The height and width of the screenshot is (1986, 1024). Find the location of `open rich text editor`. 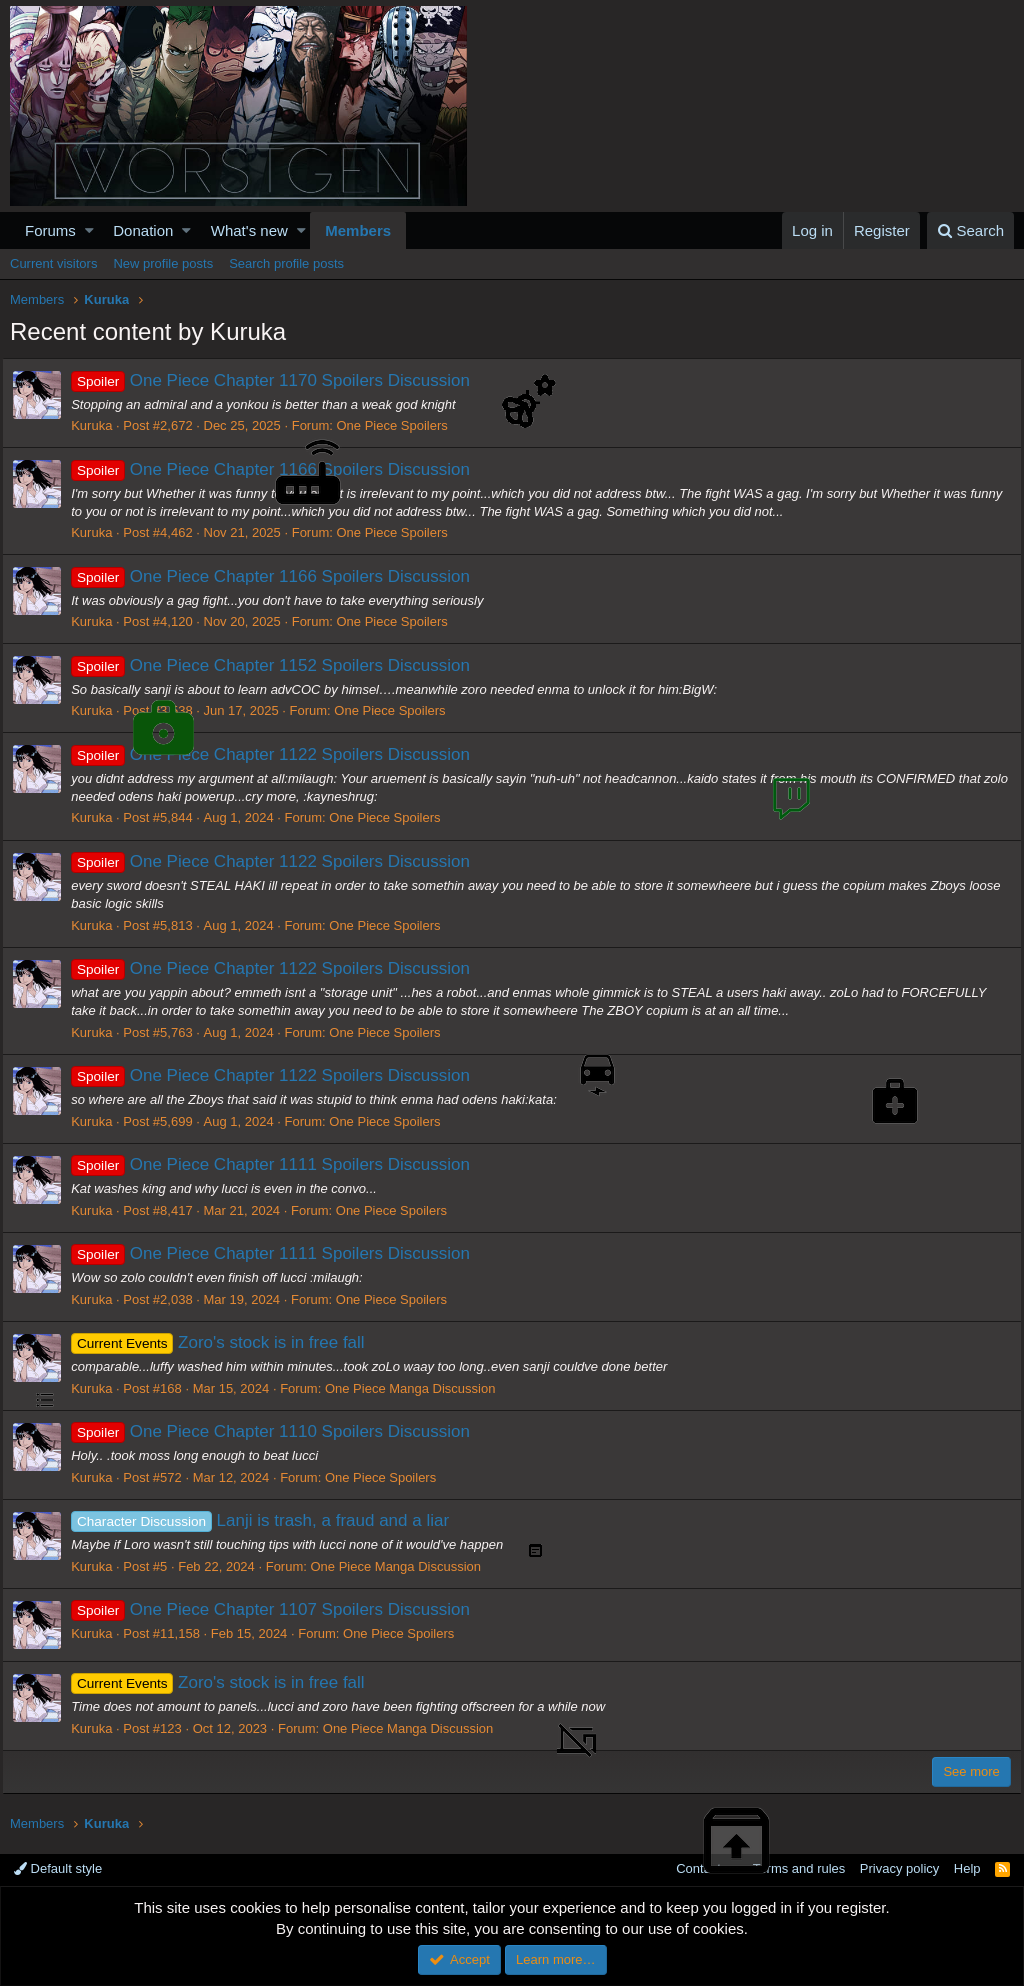

open rich text editor is located at coordinates (535, 1550).